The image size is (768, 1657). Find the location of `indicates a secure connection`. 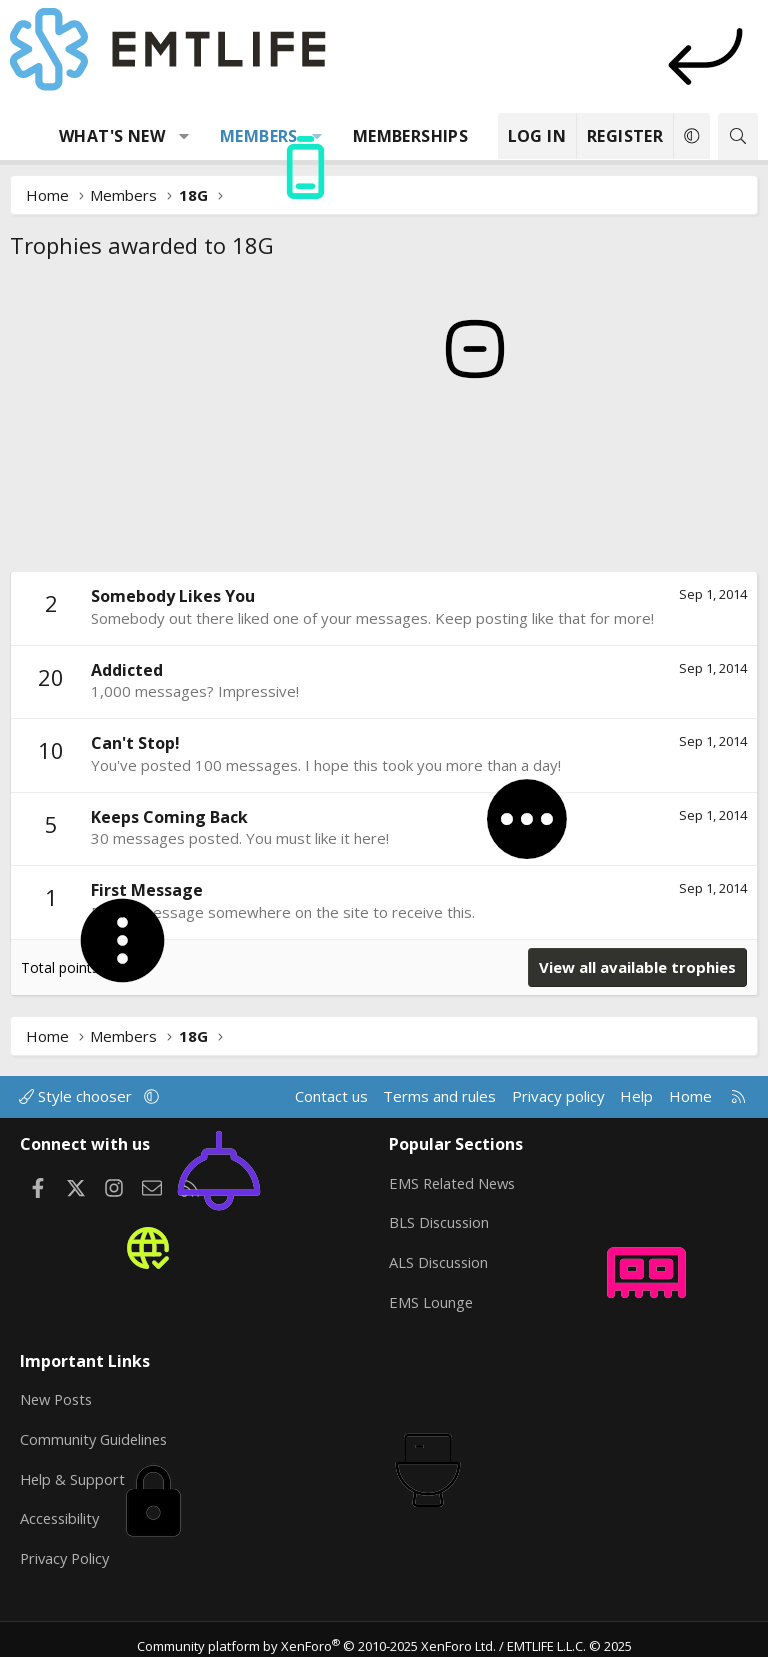

indicates a secure connection is located at coordinates (153, 1502).